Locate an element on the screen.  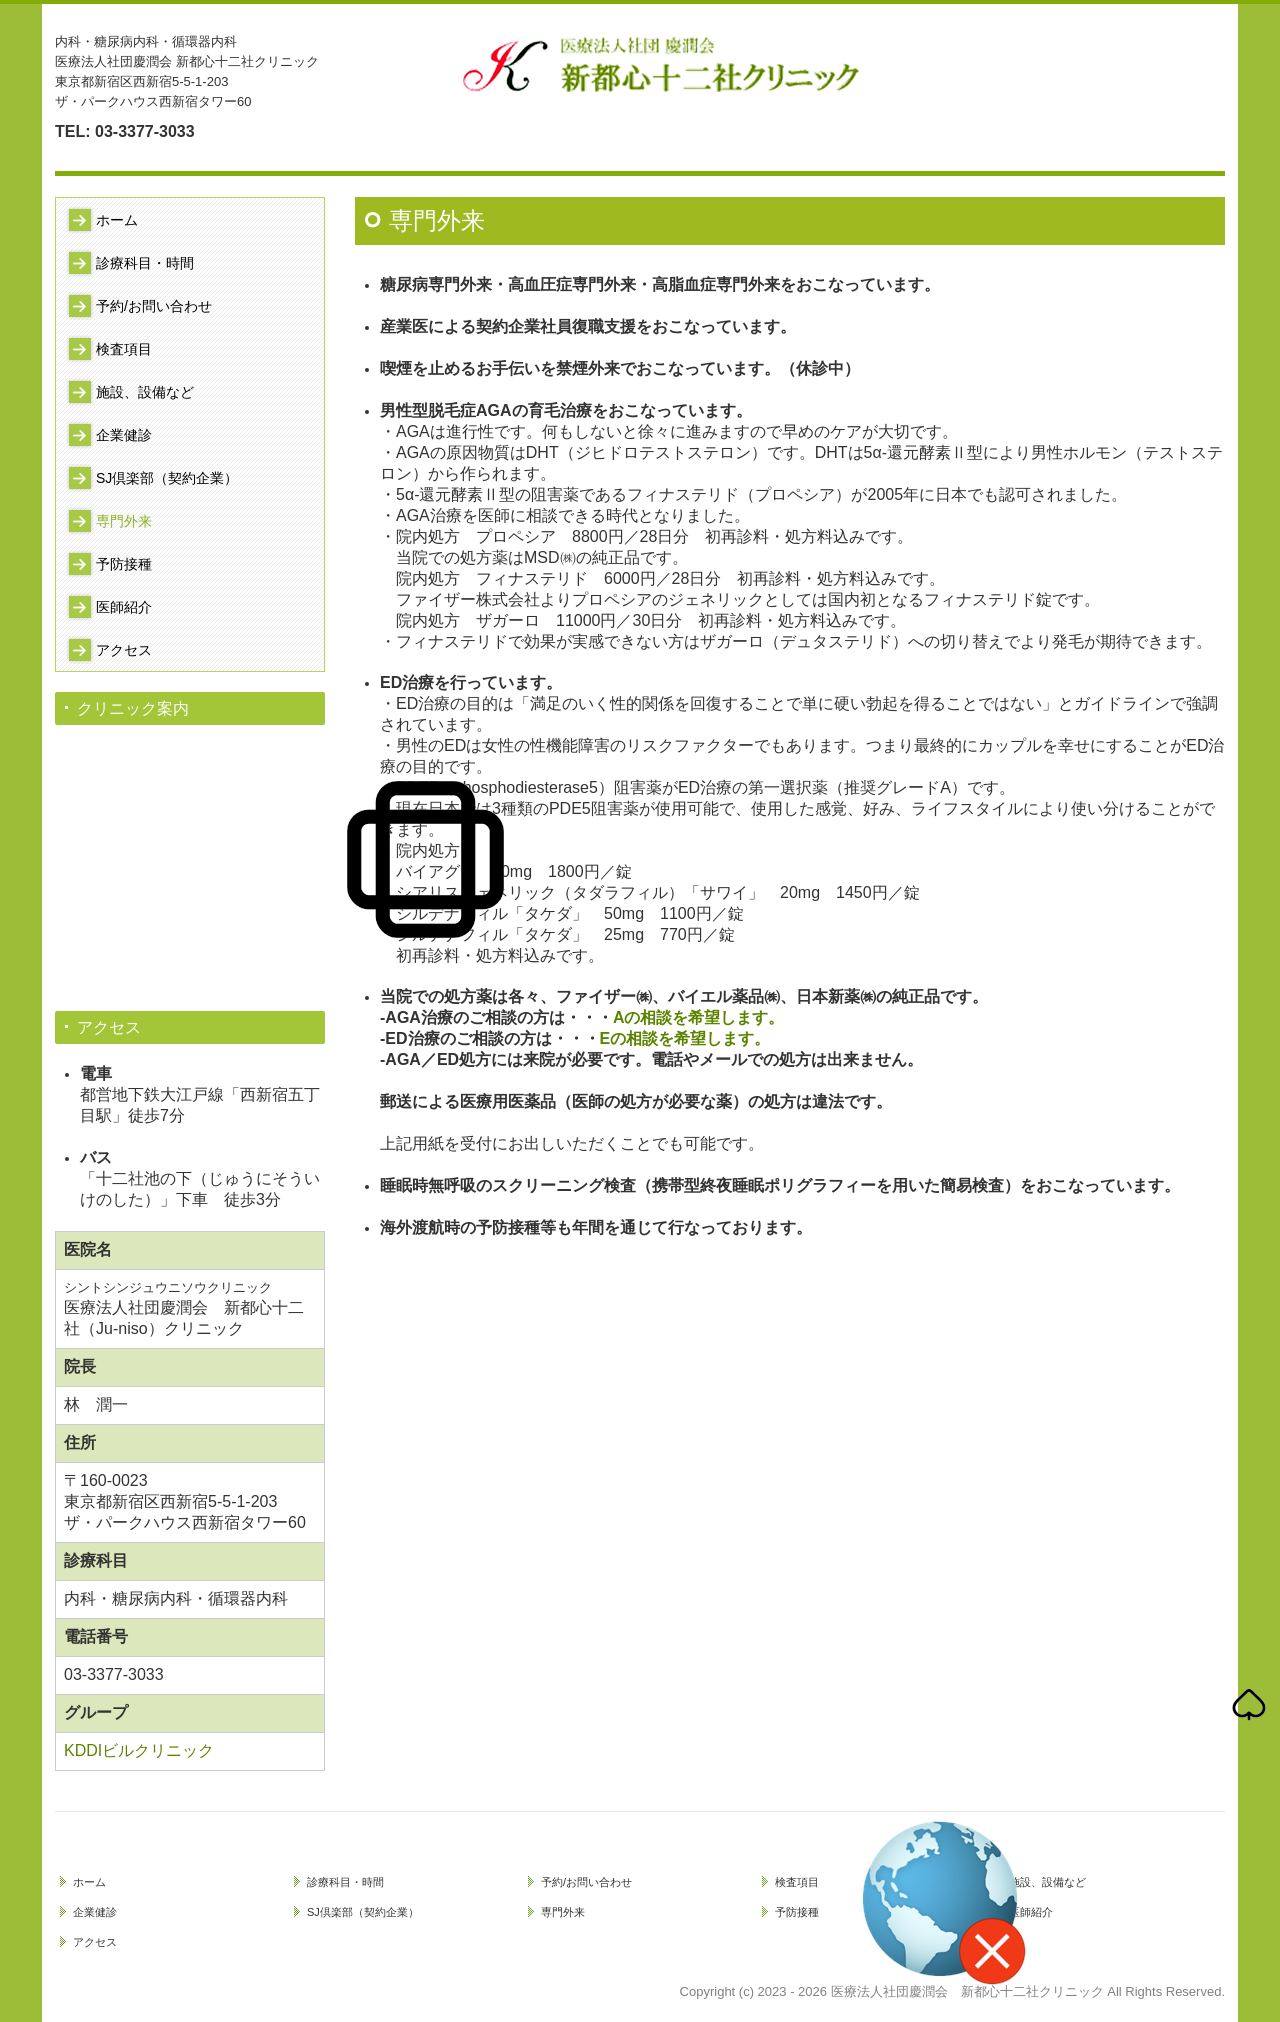
internet connection error or failure is located at coordinates (940, 1899).